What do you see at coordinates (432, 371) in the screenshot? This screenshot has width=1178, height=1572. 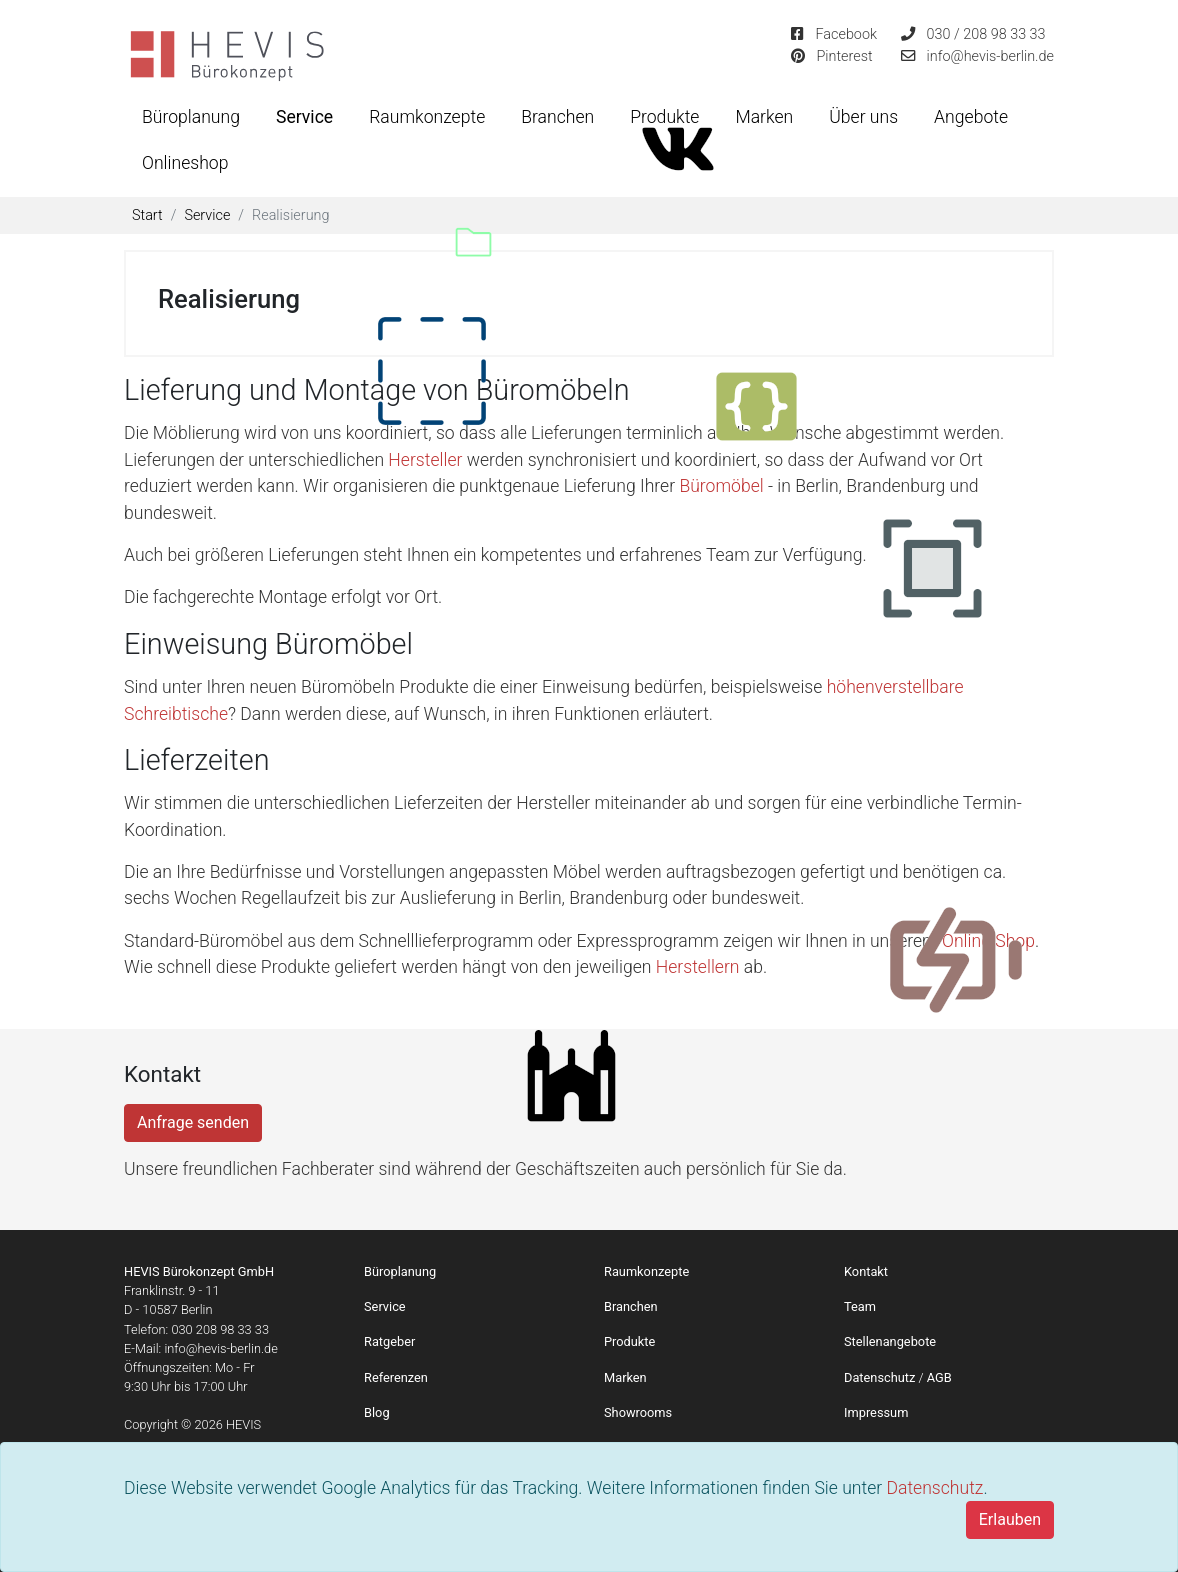 I see `select an area or region` at bounding box center [432, 371].